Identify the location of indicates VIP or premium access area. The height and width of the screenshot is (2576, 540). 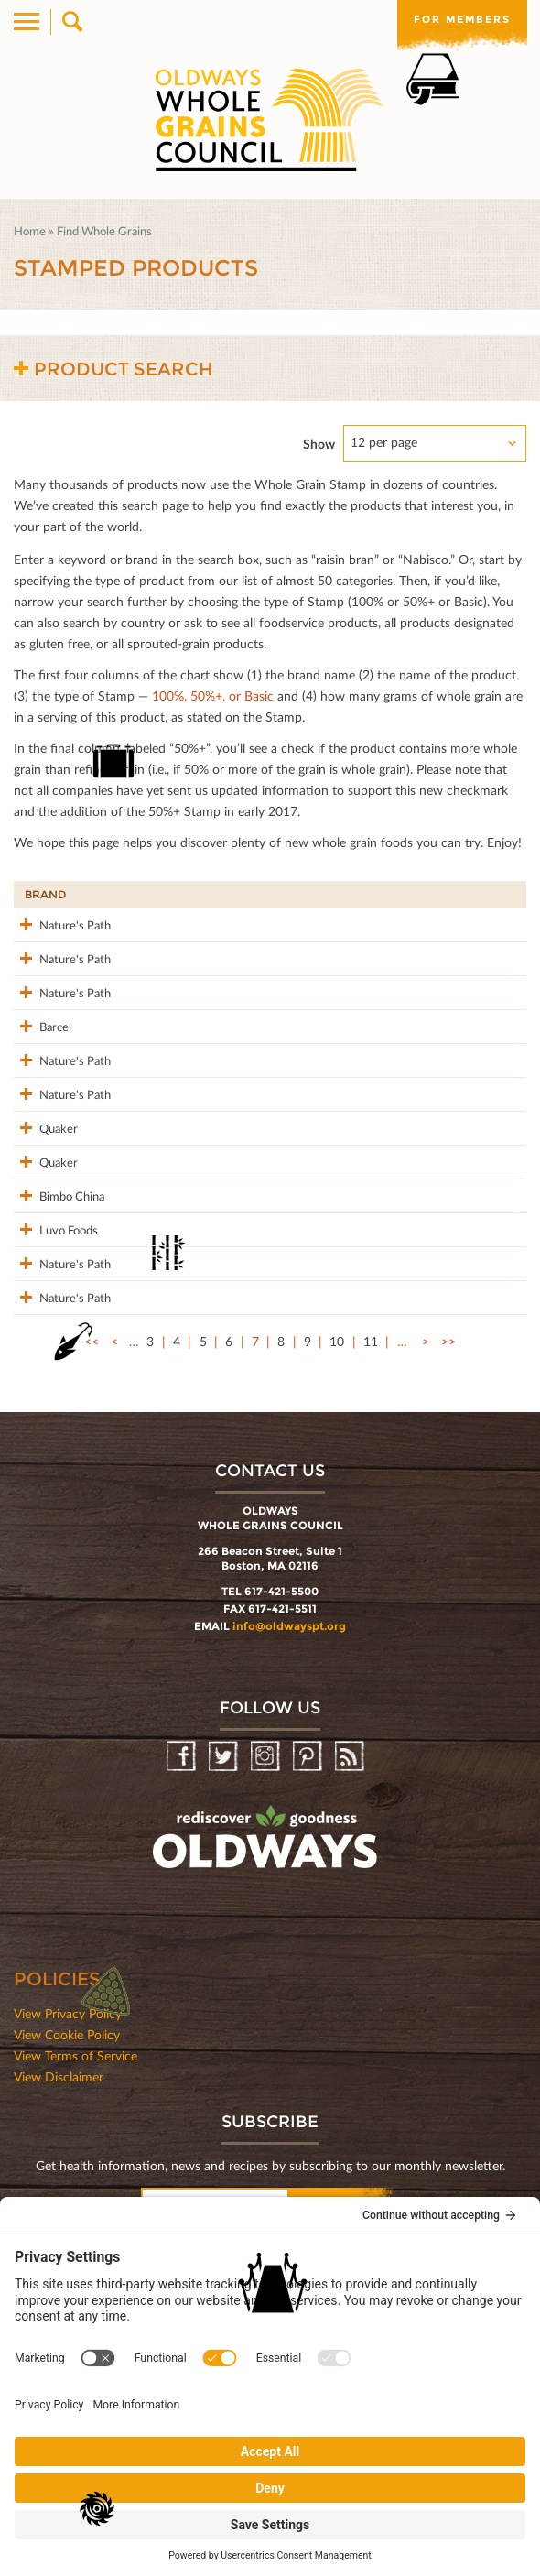
(273, 2282).